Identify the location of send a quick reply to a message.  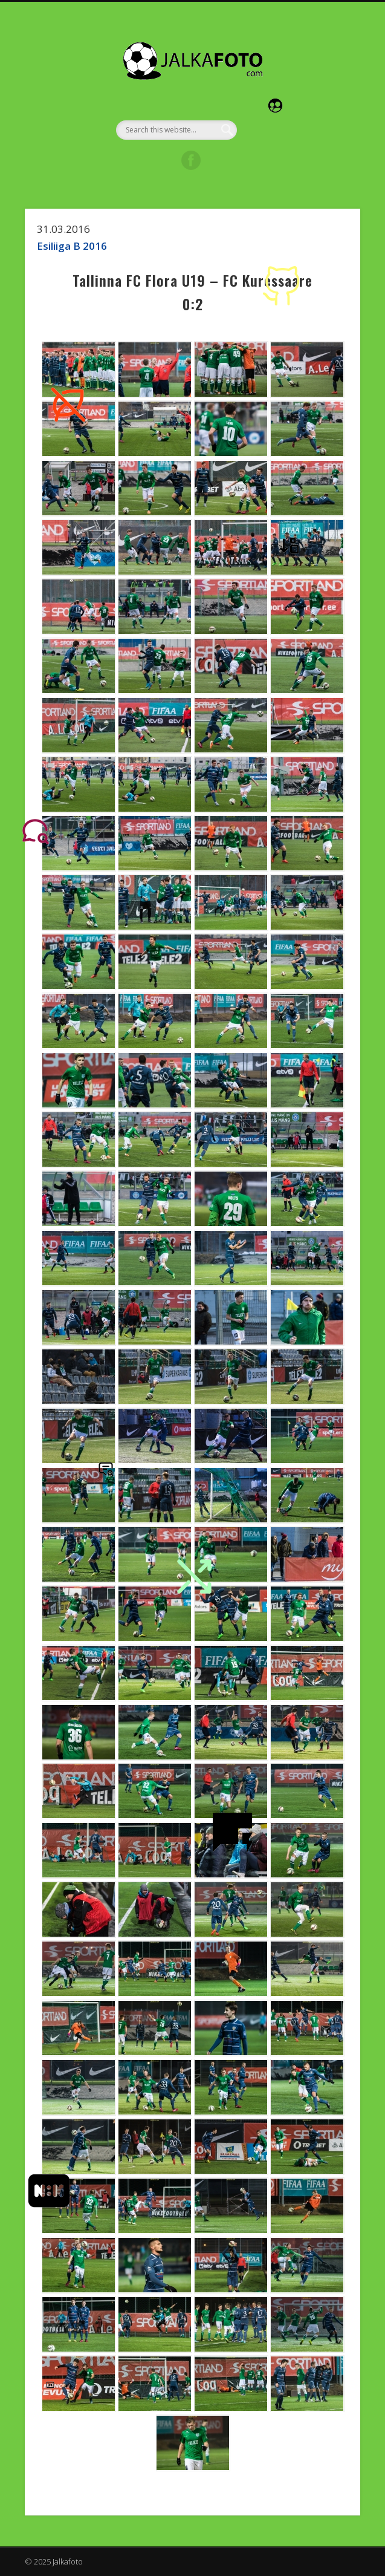
(232, 1832).